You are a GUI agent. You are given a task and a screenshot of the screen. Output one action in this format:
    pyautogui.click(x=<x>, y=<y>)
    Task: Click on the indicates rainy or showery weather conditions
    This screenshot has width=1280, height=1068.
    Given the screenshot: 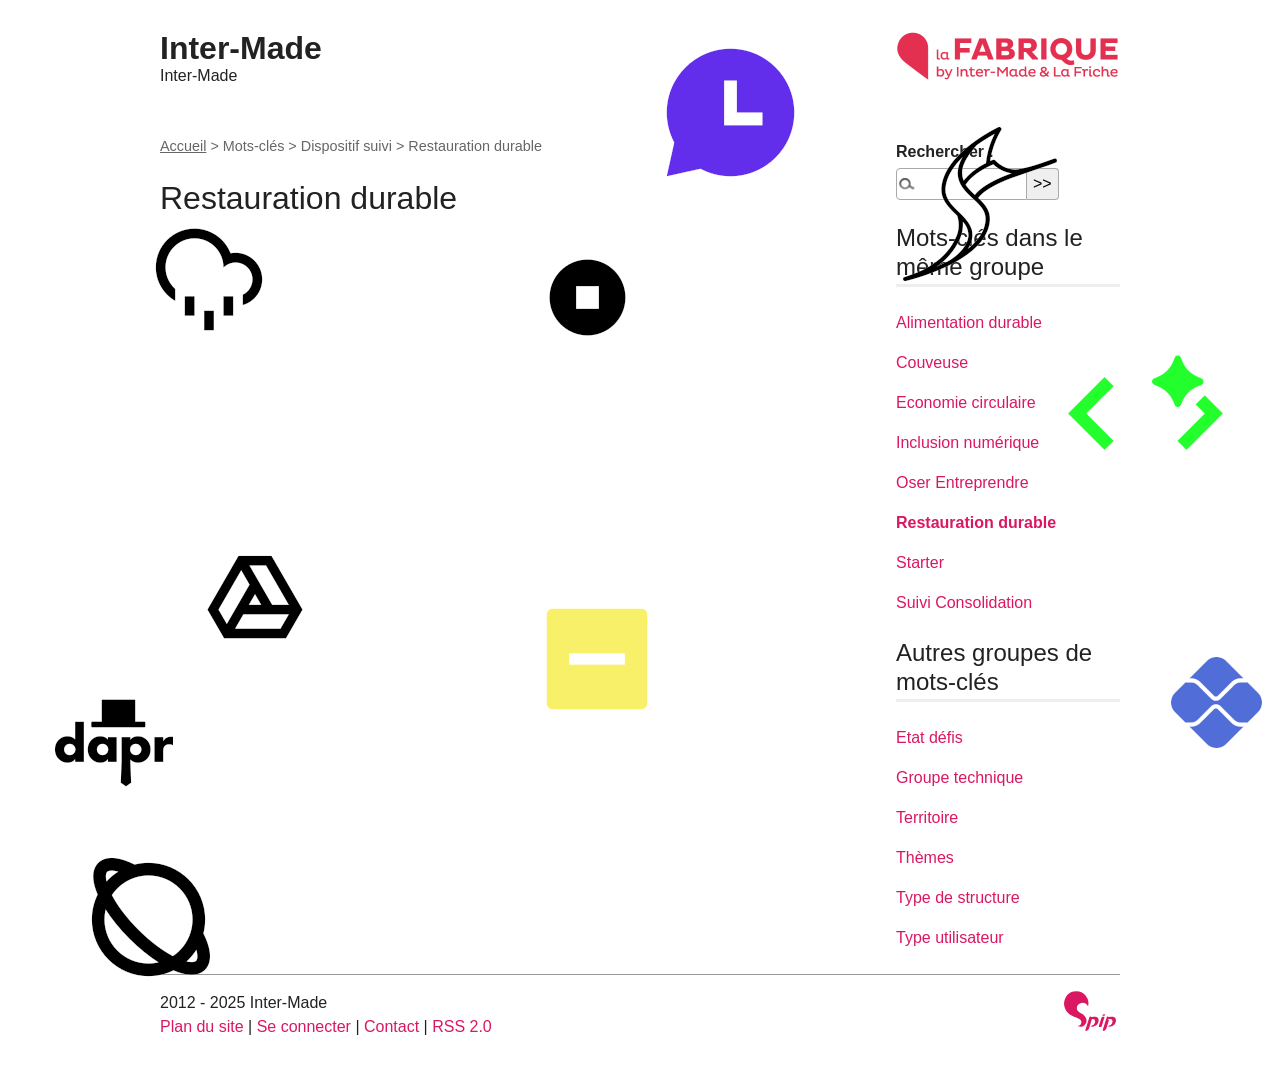 What is the action you would take?
    pyautogui.click(x=209, y=277)
    